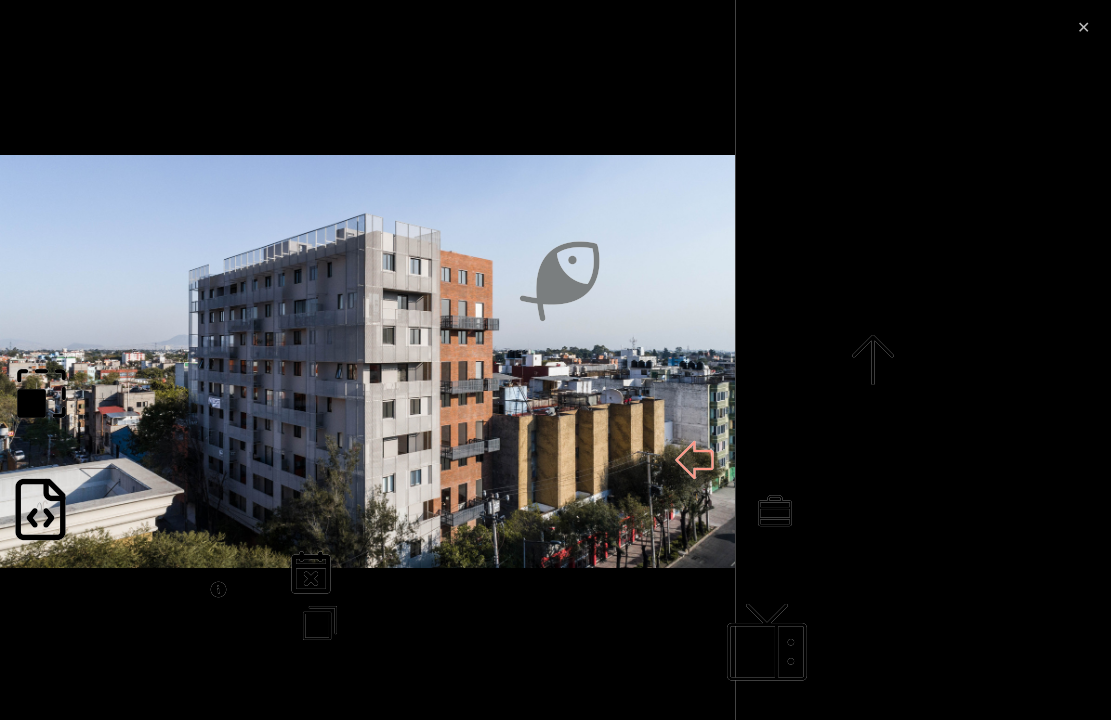 The width and height of the screenshot is (1111, 720). What do you see at coordinates (696, 460) in the screenshot?
I see `go back to the previous screen` at bounding box center [696, 460].